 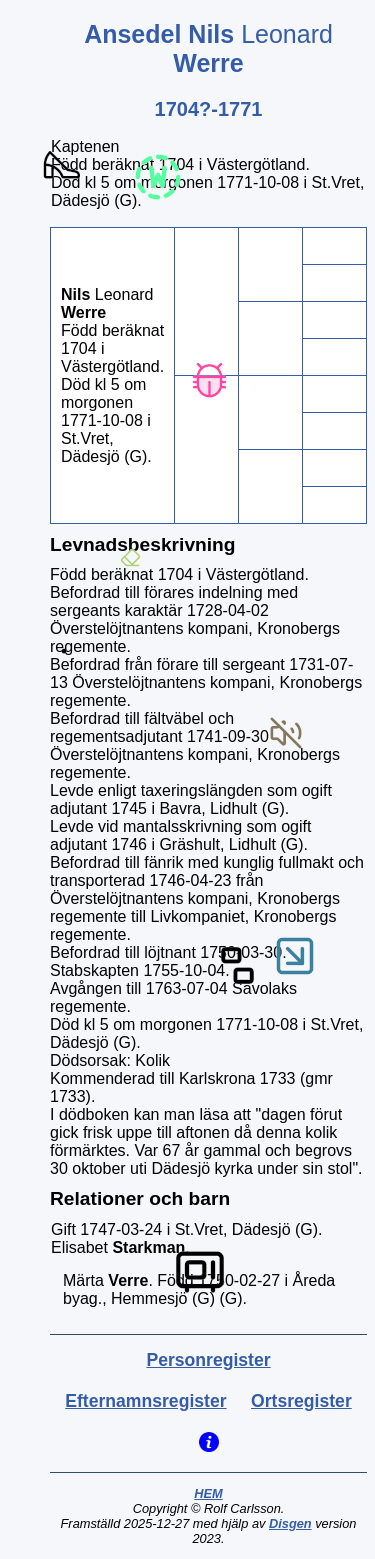 What do you see at coordinates (200, 1271) in the screenshot?
I see `access microwave or kitchen appliance controls` at bounding box center [200, 1271].